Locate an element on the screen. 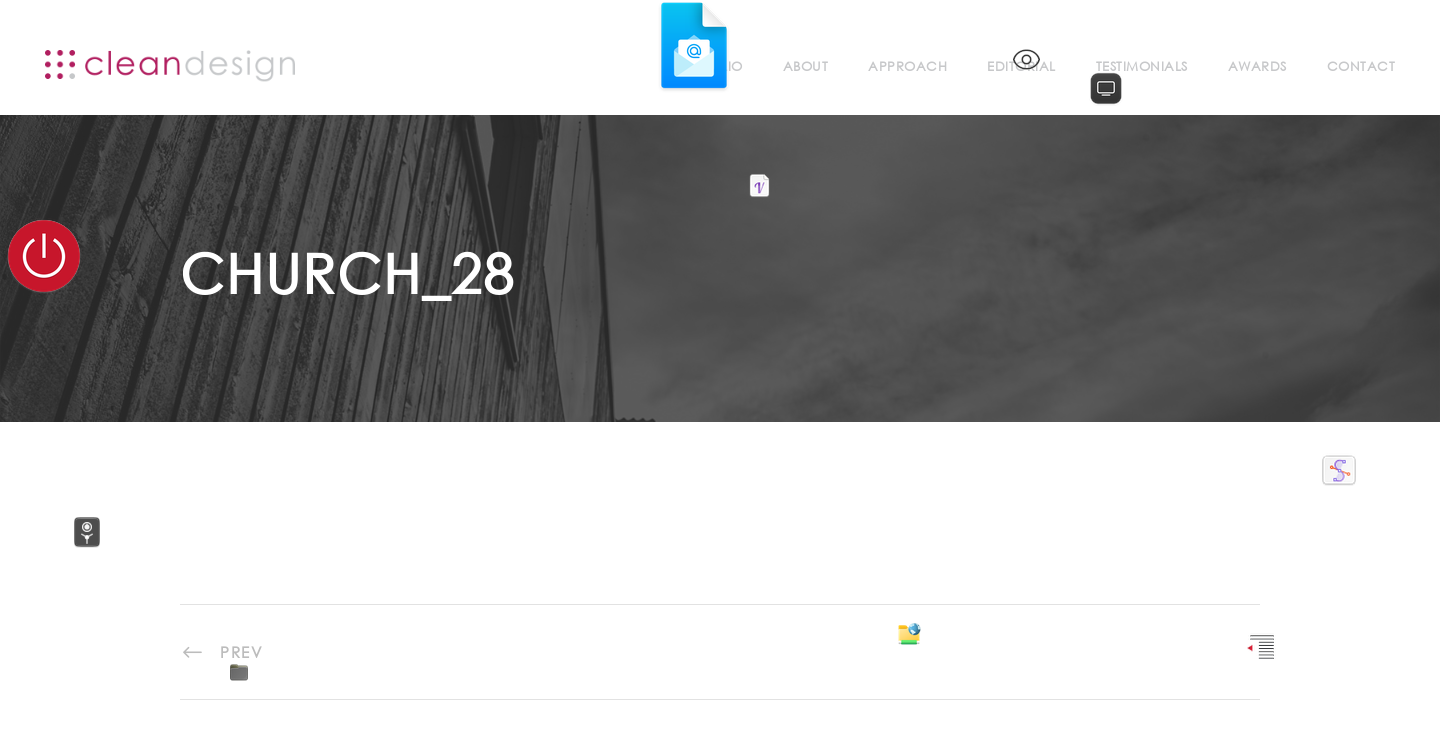 The height and width of the screenshot is (755, 1440). open display preferences is located at coordinates (1106, 89).